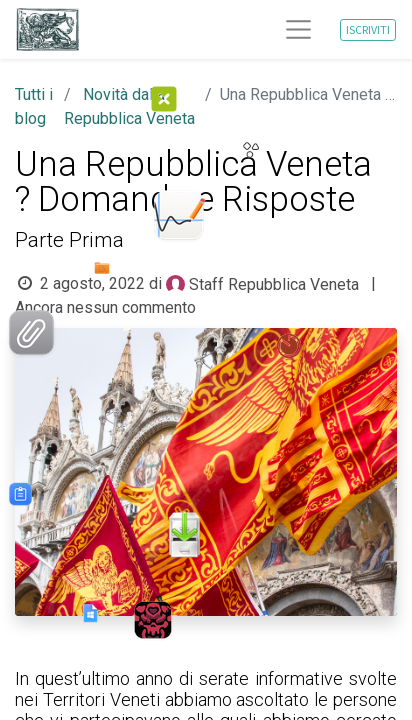  Describe the element at coordinates (102, 268) in the screenshot. I see `open your documents folder` at that location.